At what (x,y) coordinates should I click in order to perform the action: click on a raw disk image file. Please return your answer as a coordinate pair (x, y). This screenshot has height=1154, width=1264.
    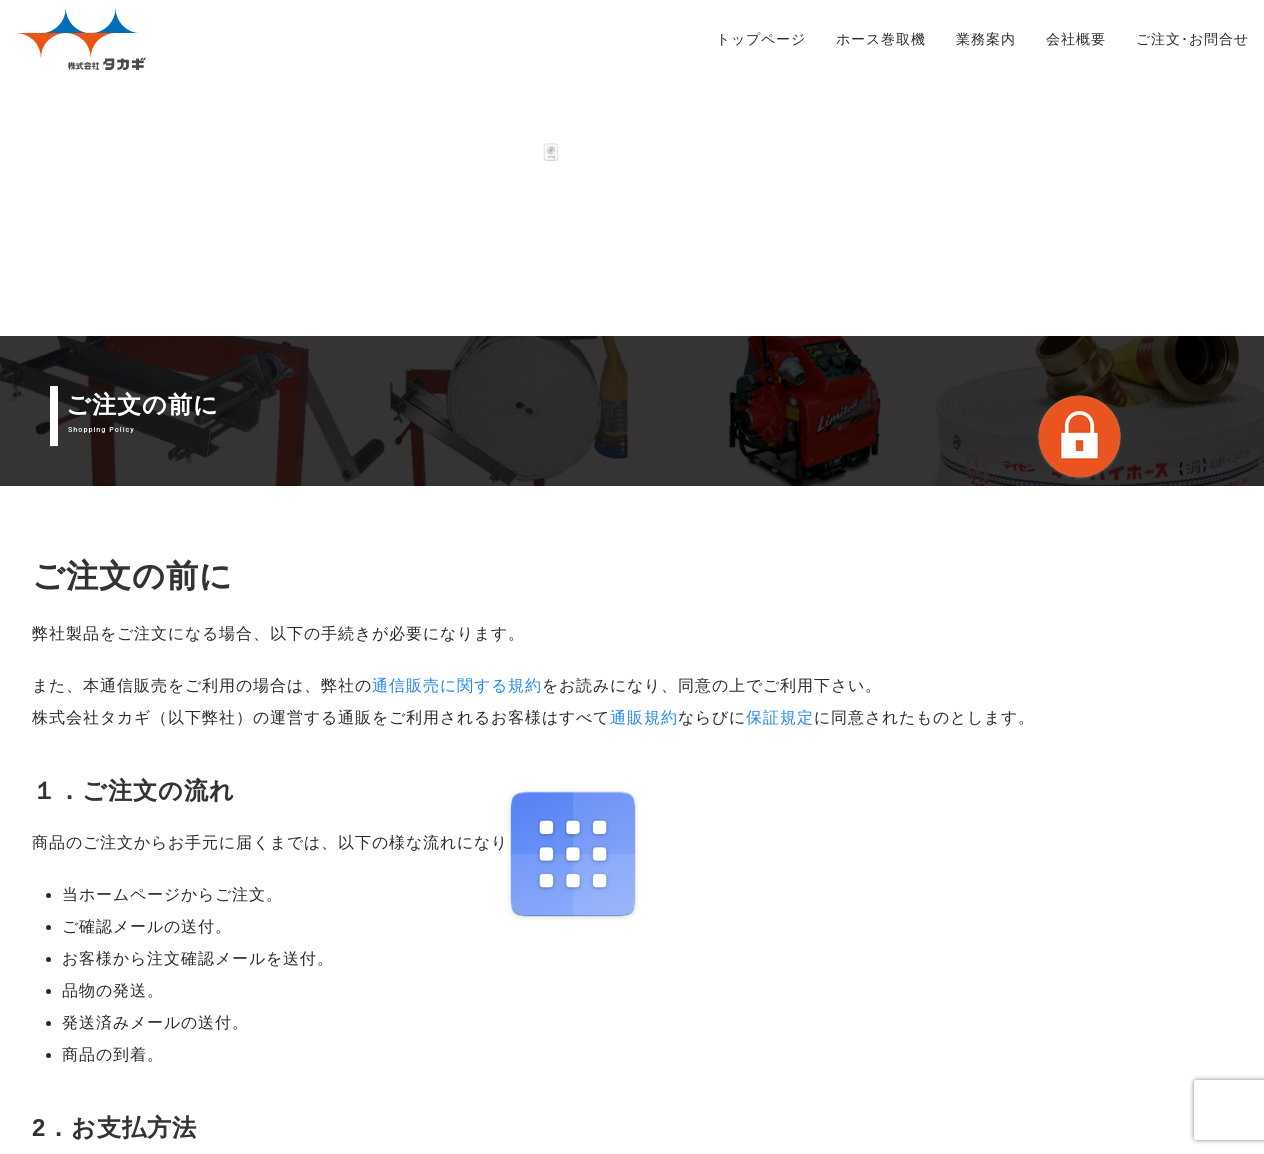
    Looking at the image, I should click on (551, 152).